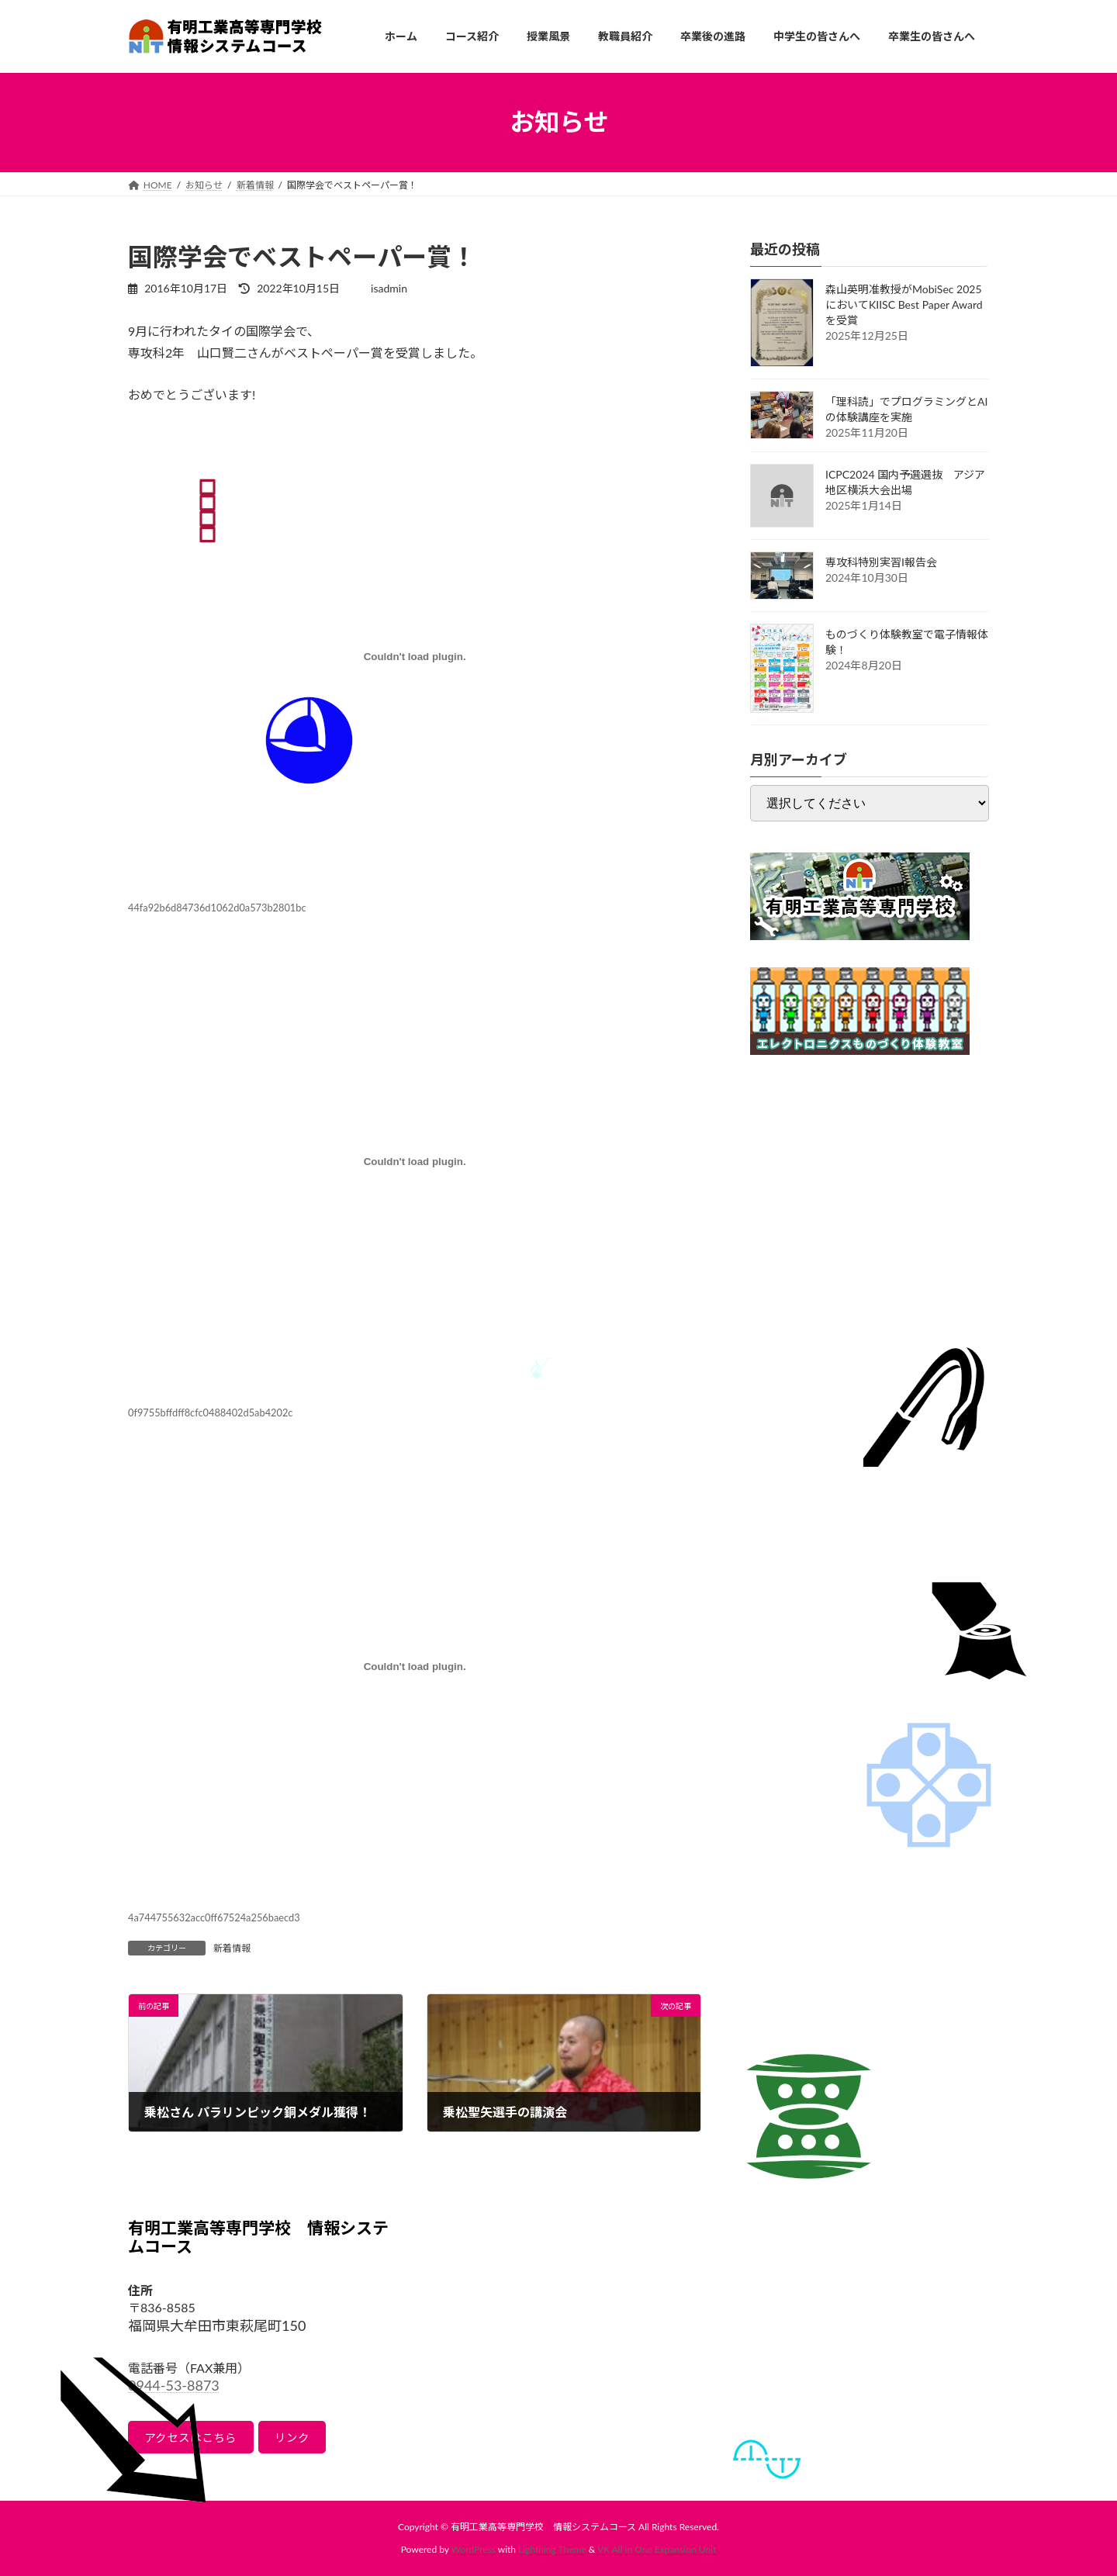 This screenshot has height=2576, width=1117. I want to click on abstract hourglass or time-based game mechanic, so click(808, 2116).